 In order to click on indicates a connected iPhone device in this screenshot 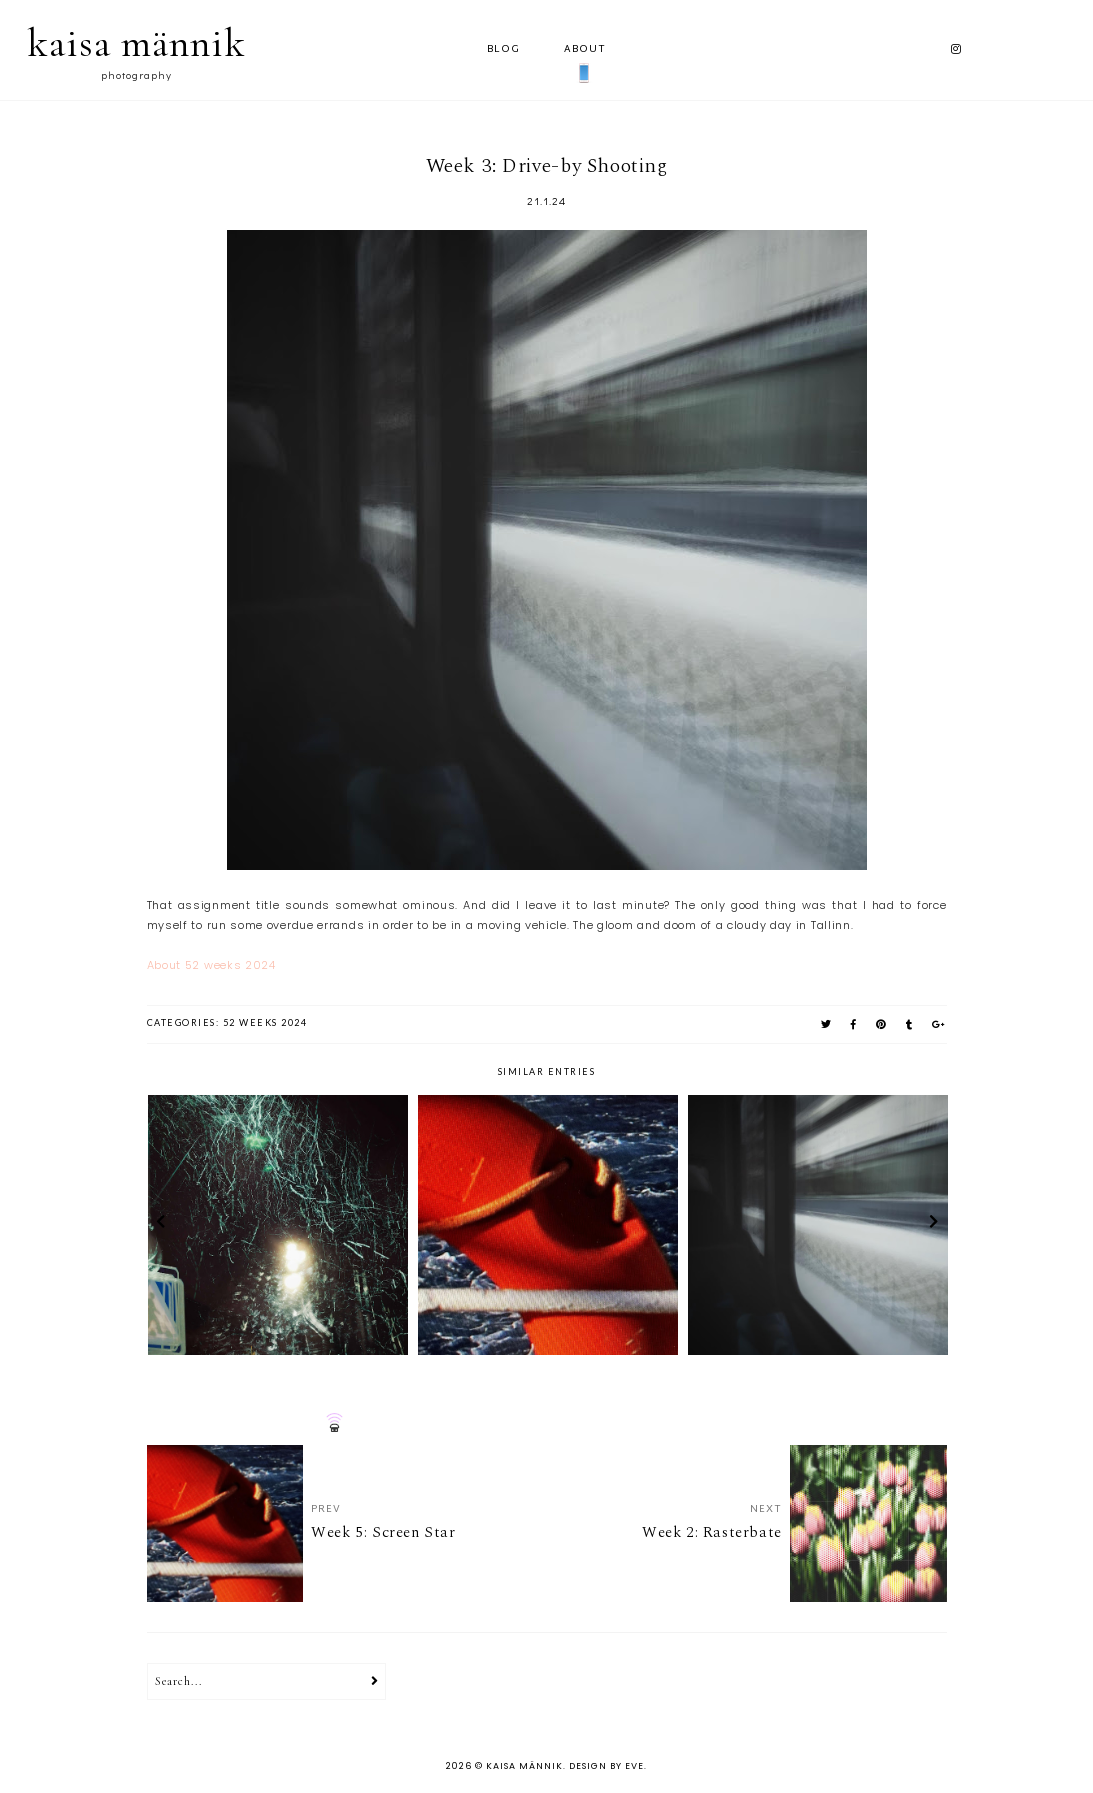, I will do `click(584, 73)`.